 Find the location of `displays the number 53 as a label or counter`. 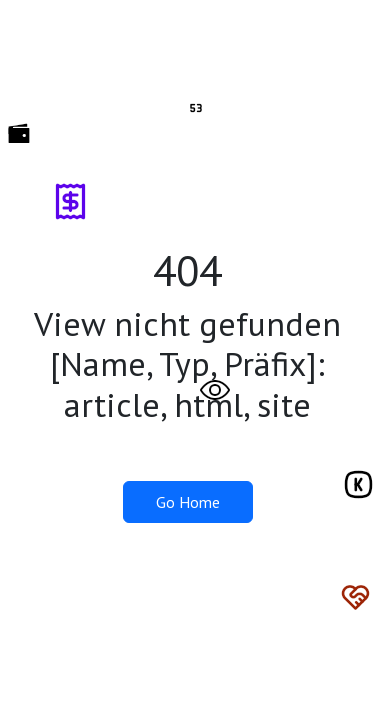

displays the number 53 as a label or counter is located at coordinates (196, 108).